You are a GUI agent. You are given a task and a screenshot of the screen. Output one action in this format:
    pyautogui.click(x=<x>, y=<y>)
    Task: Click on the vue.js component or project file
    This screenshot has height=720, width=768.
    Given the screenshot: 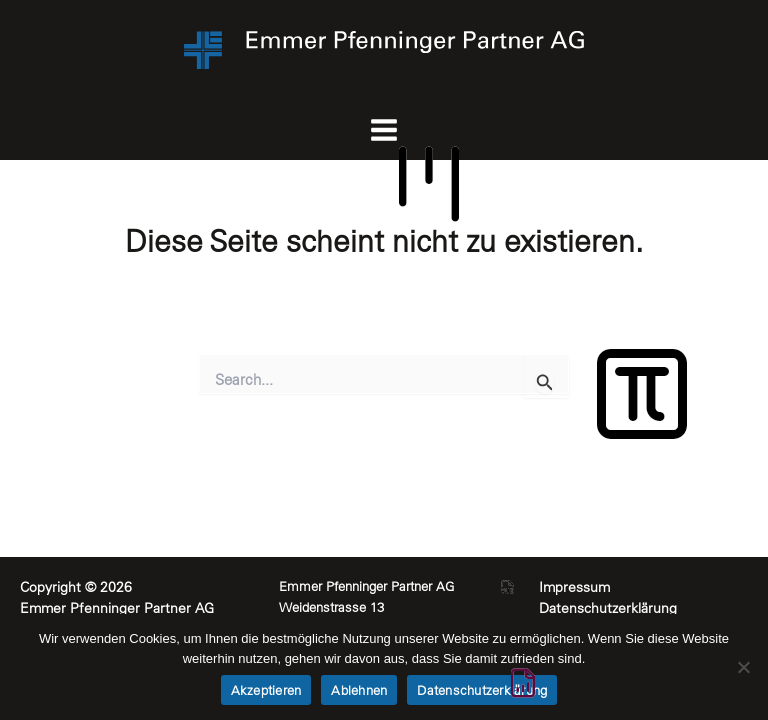 What is the action you would take?
    pyautogui.click(x=507, y=587)
    